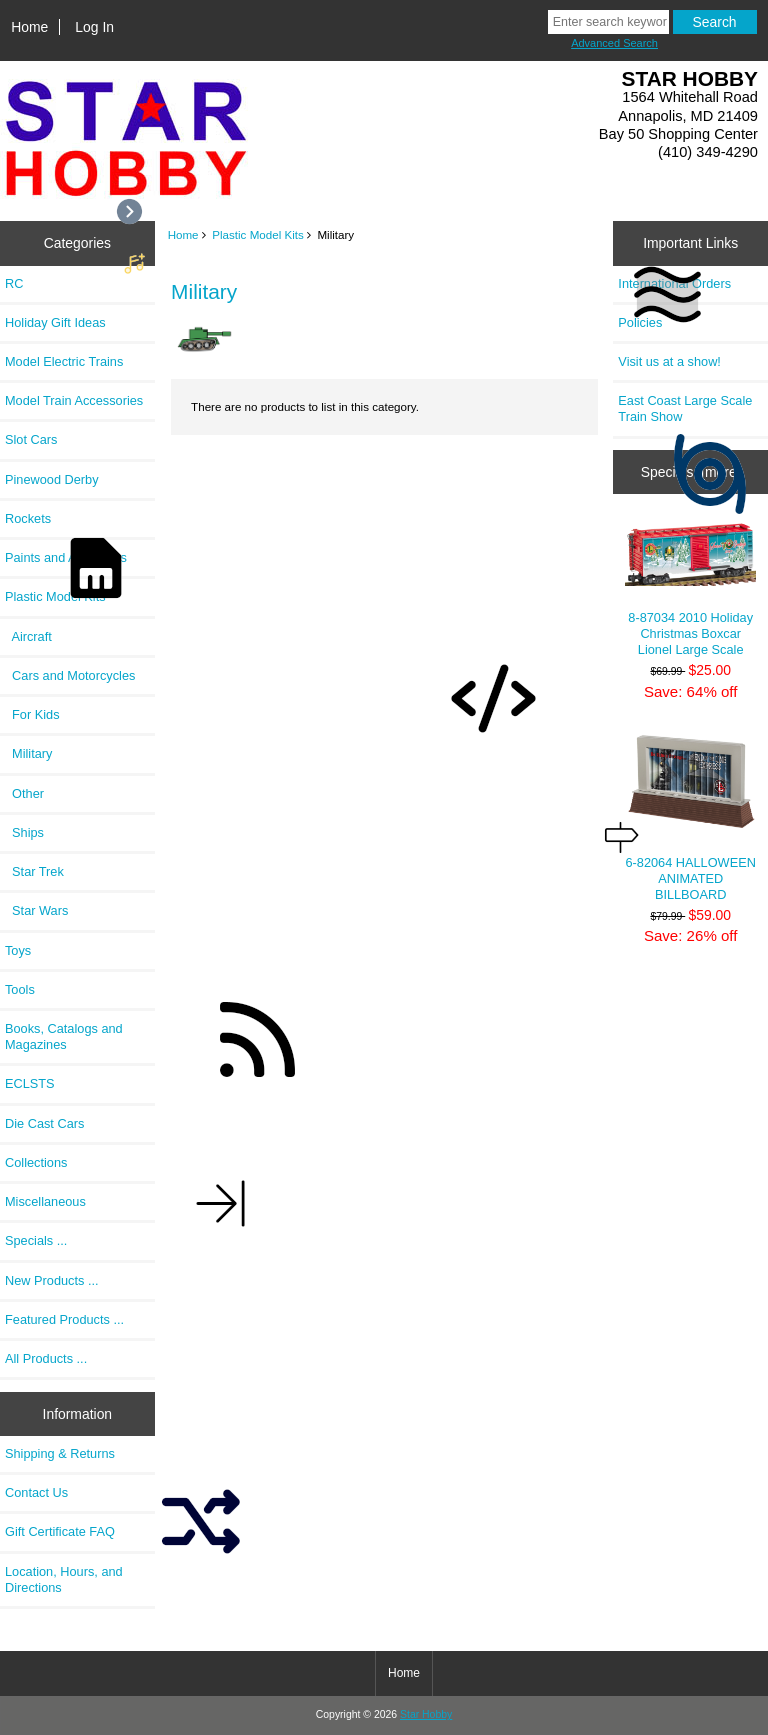  Describe the element at coordinates (257, 1039) in the screenshot. I see `subscribe to RSS feed` at that location.